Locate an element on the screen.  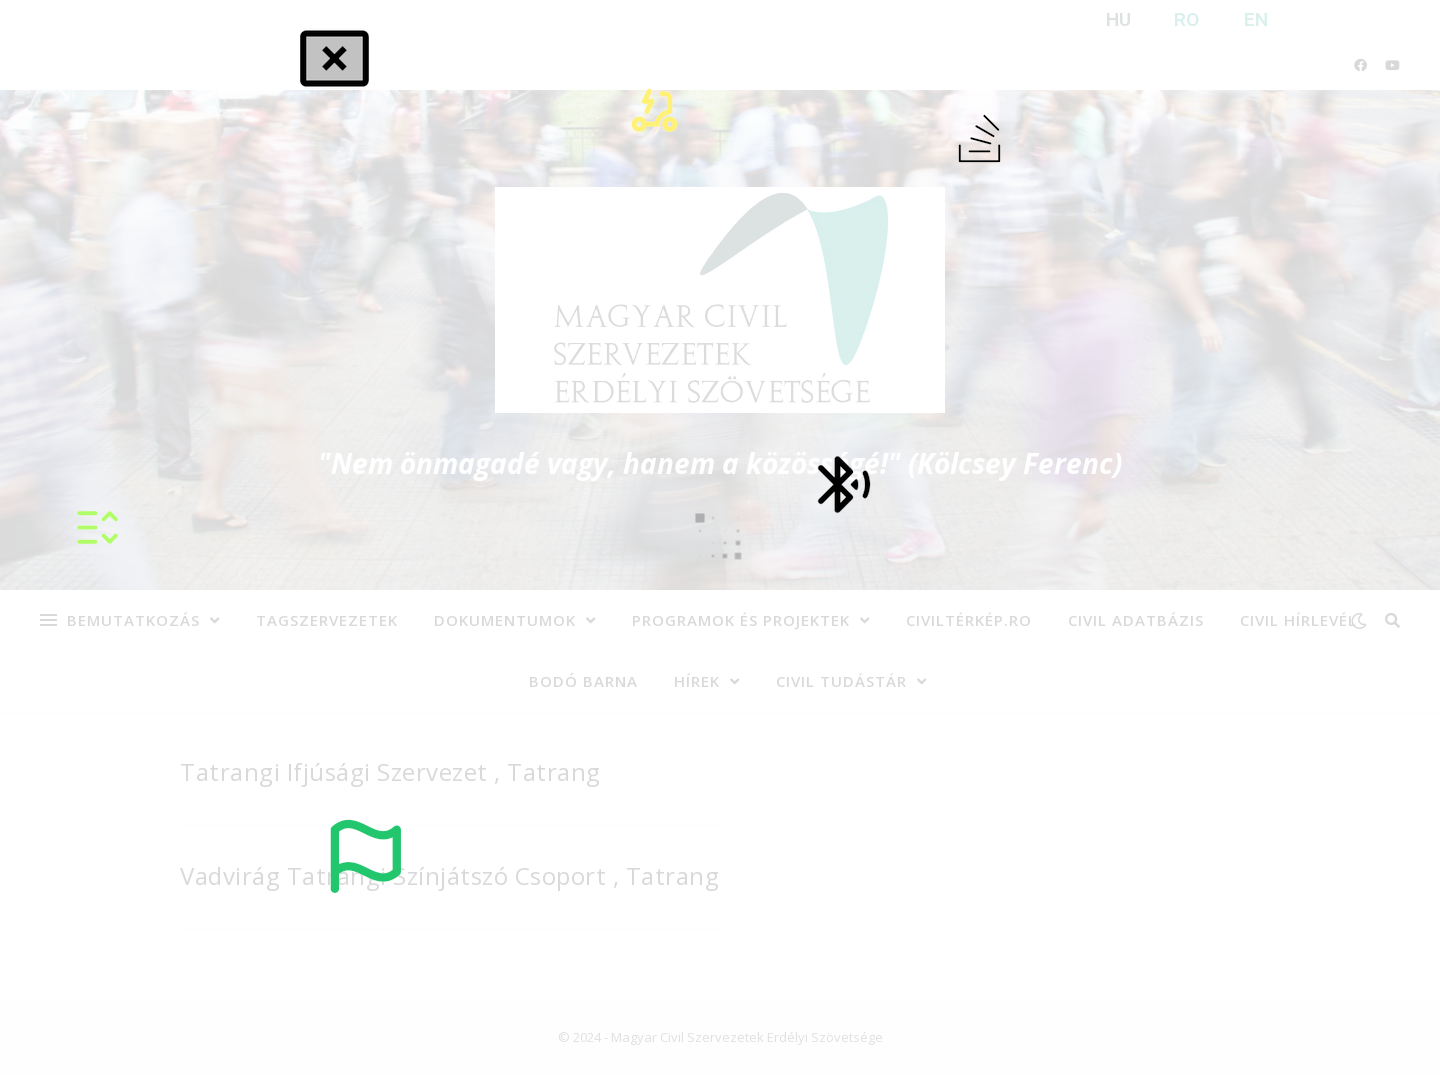
cancel or end a presentation is located at coordinates (334, 58).